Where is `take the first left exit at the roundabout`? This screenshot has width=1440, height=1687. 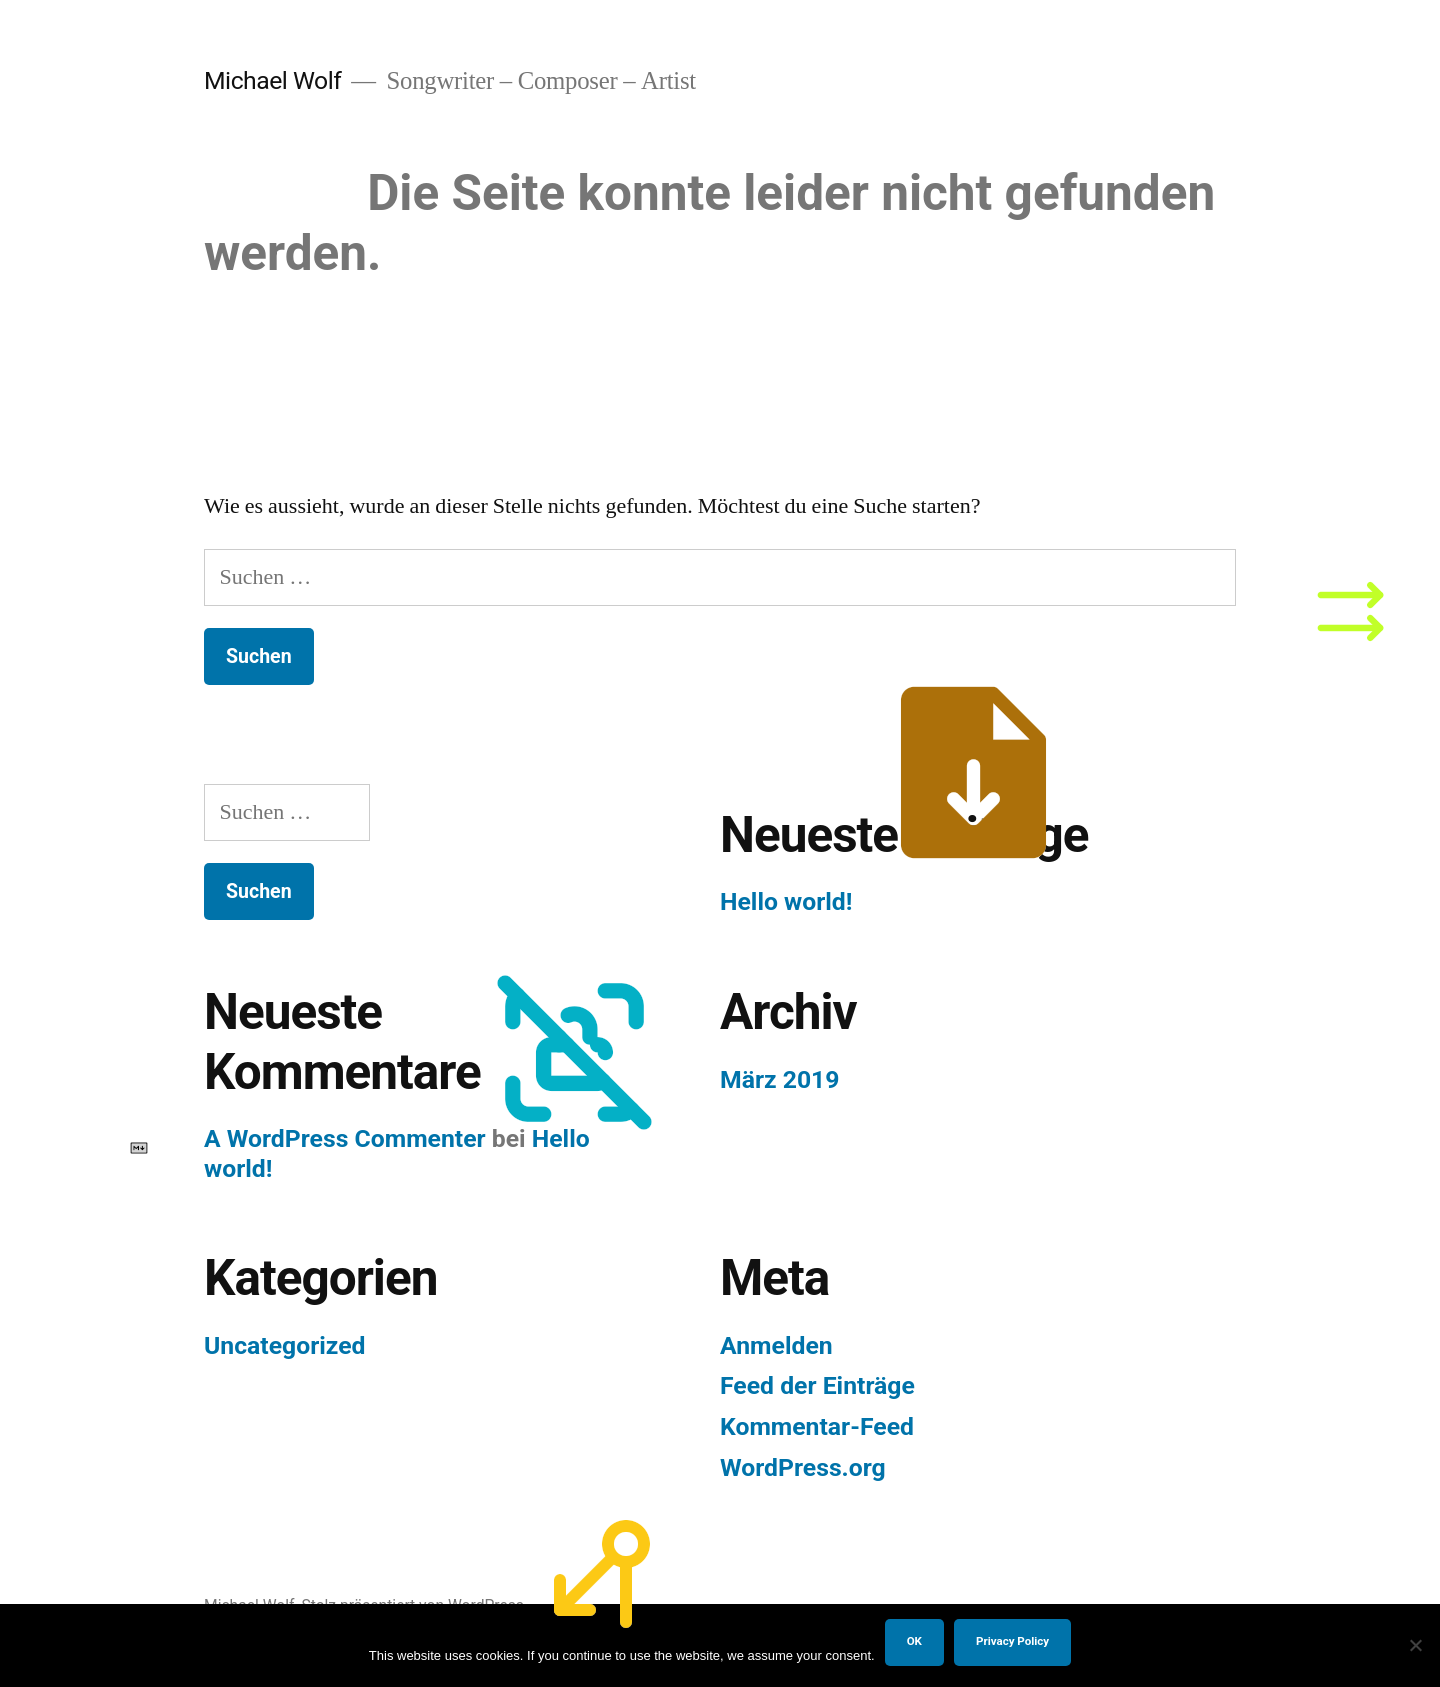 take the first left exit at the roundabout is located at coordinates (602, 1574).